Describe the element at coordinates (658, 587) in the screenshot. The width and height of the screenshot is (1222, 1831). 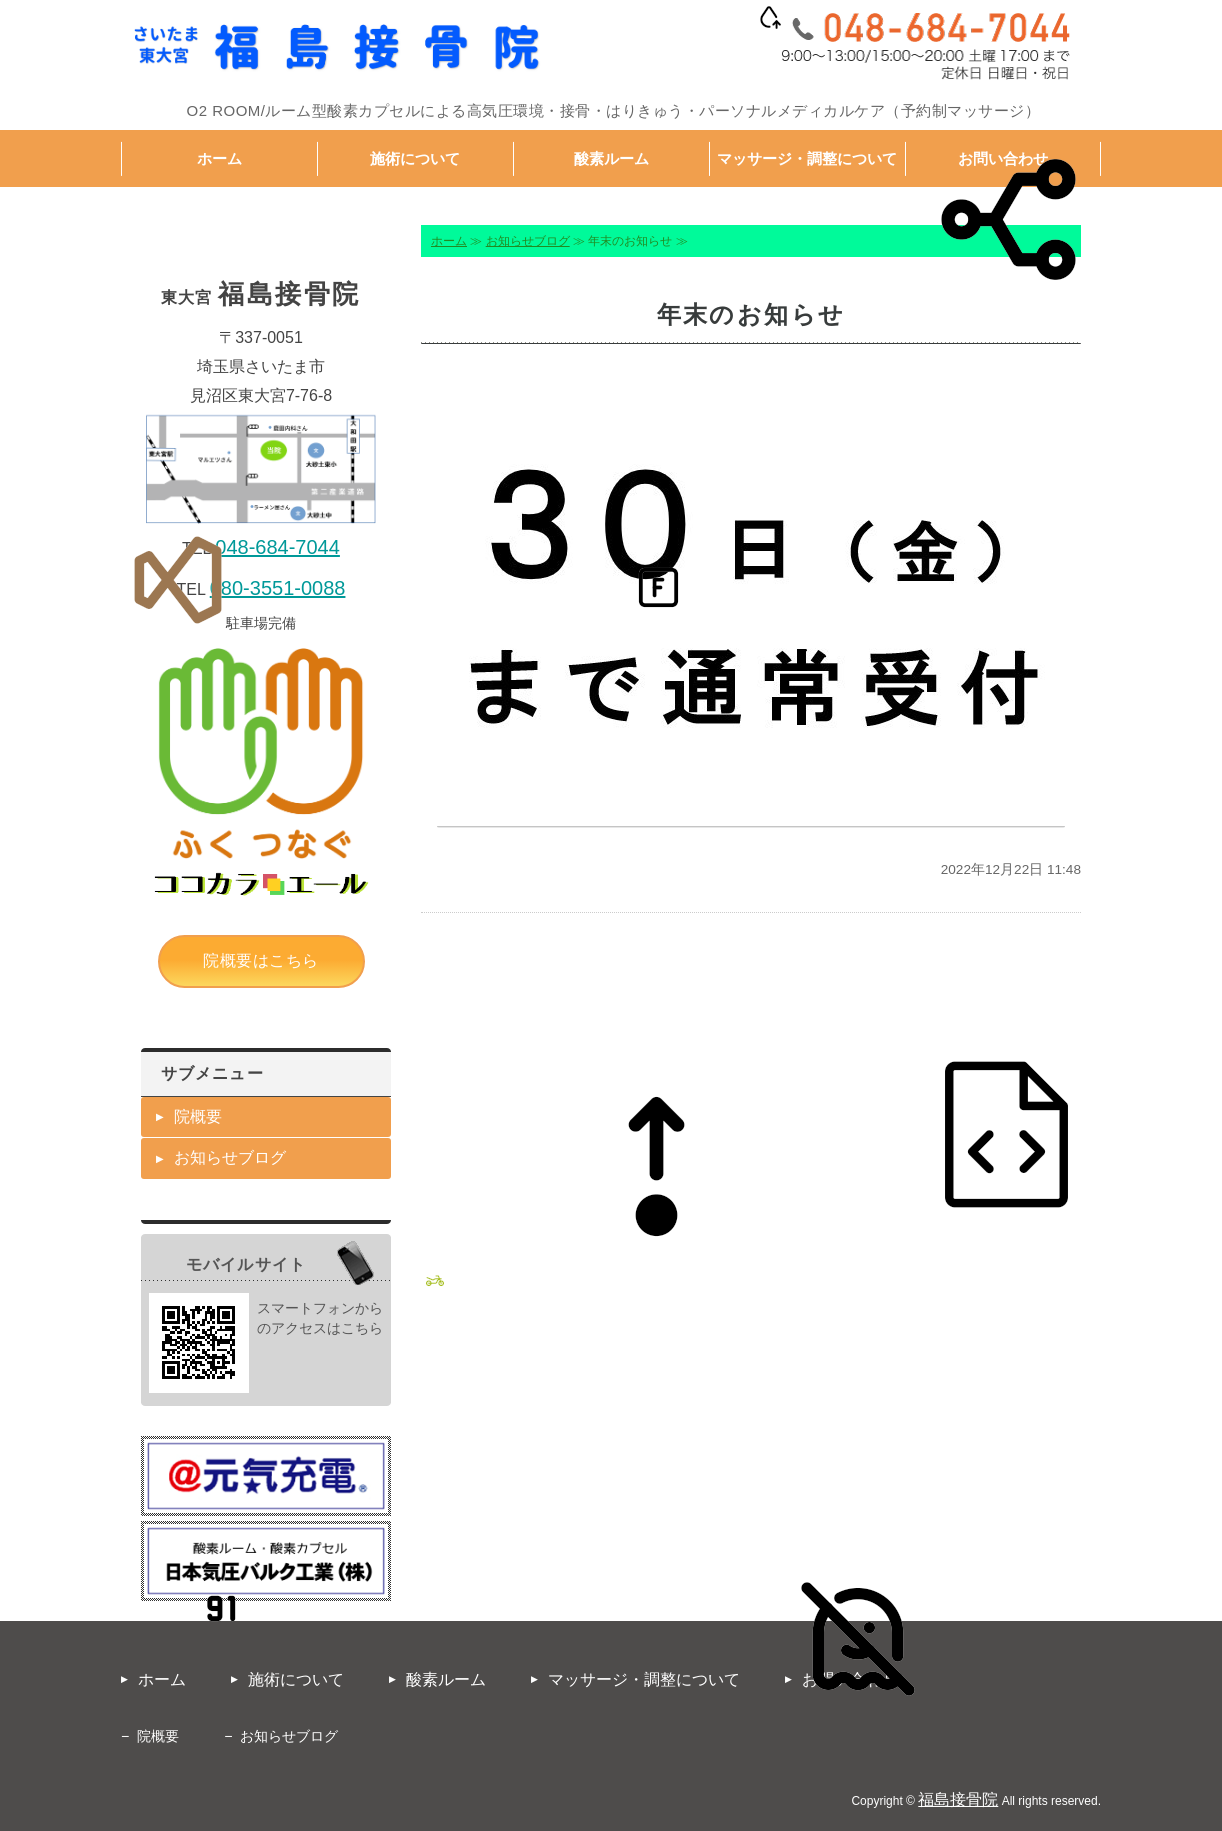
I see `facebook app or social media shortcut` at that location.